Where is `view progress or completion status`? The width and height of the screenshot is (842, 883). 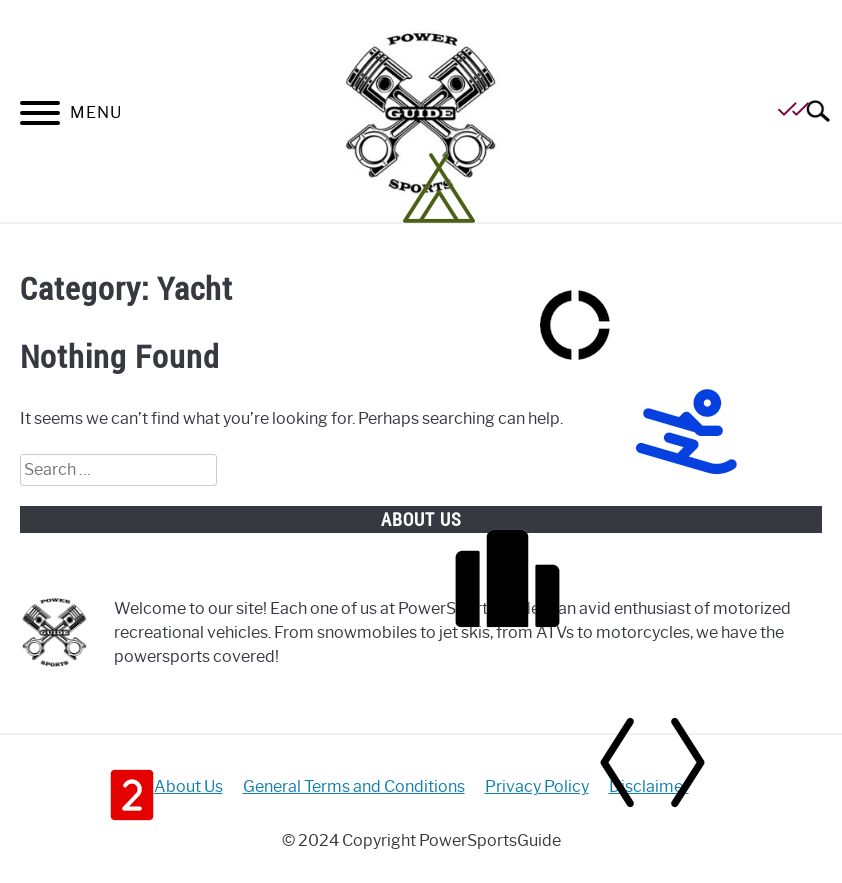
view progress or completion status is located at coordinates (575, 325).